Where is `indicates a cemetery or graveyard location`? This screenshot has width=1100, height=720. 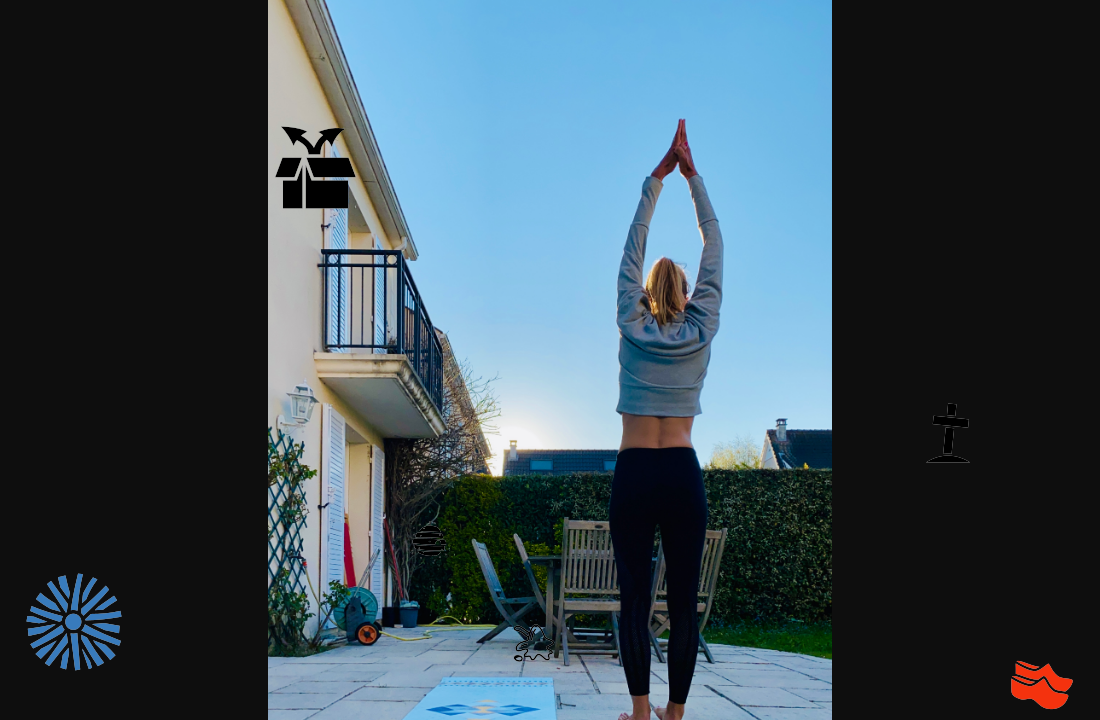
indicates a cemetery or graveyard location is located at coordinates (948, 433).